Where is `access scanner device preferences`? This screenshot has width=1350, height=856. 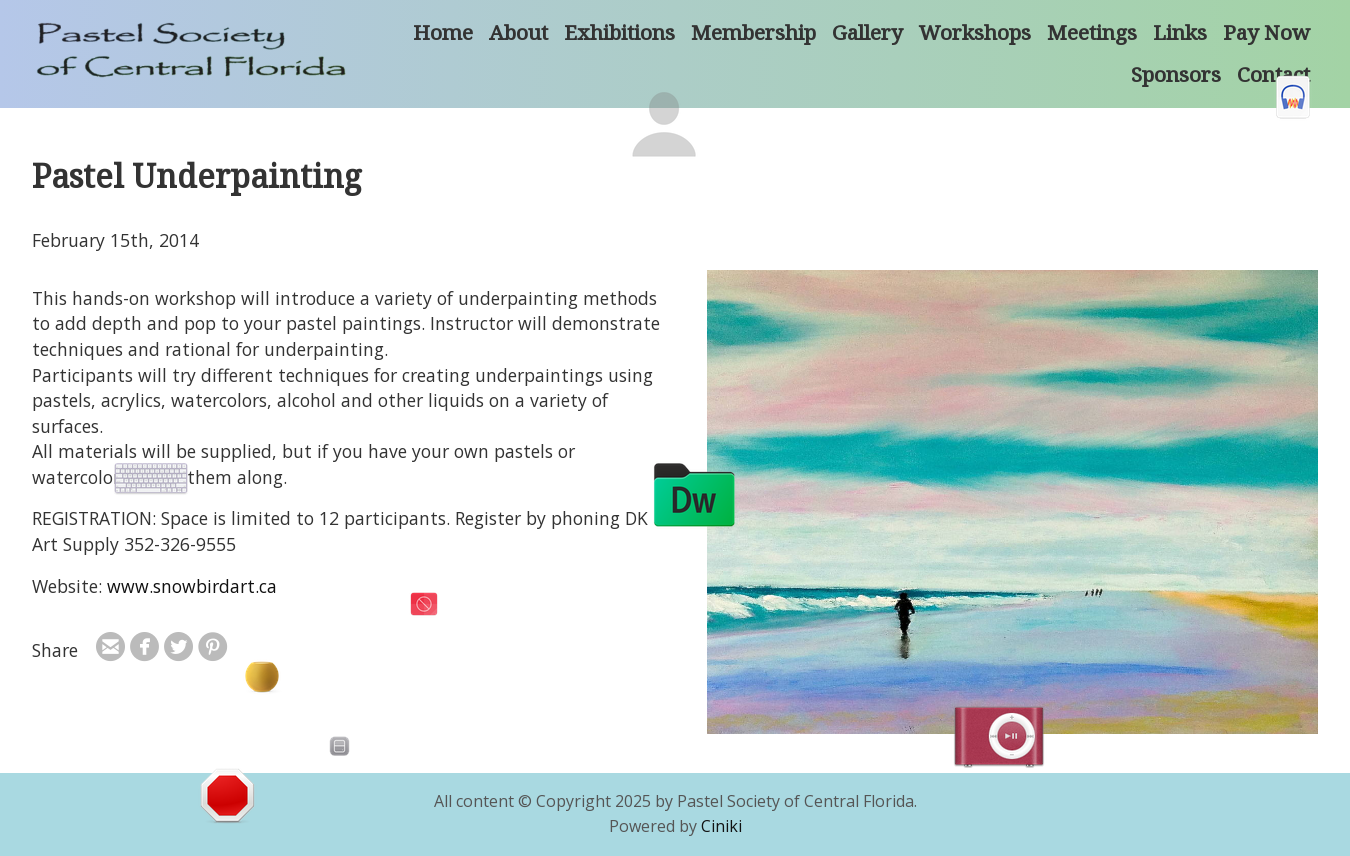 access scanner device preferences is located at coordinates (339, 746).